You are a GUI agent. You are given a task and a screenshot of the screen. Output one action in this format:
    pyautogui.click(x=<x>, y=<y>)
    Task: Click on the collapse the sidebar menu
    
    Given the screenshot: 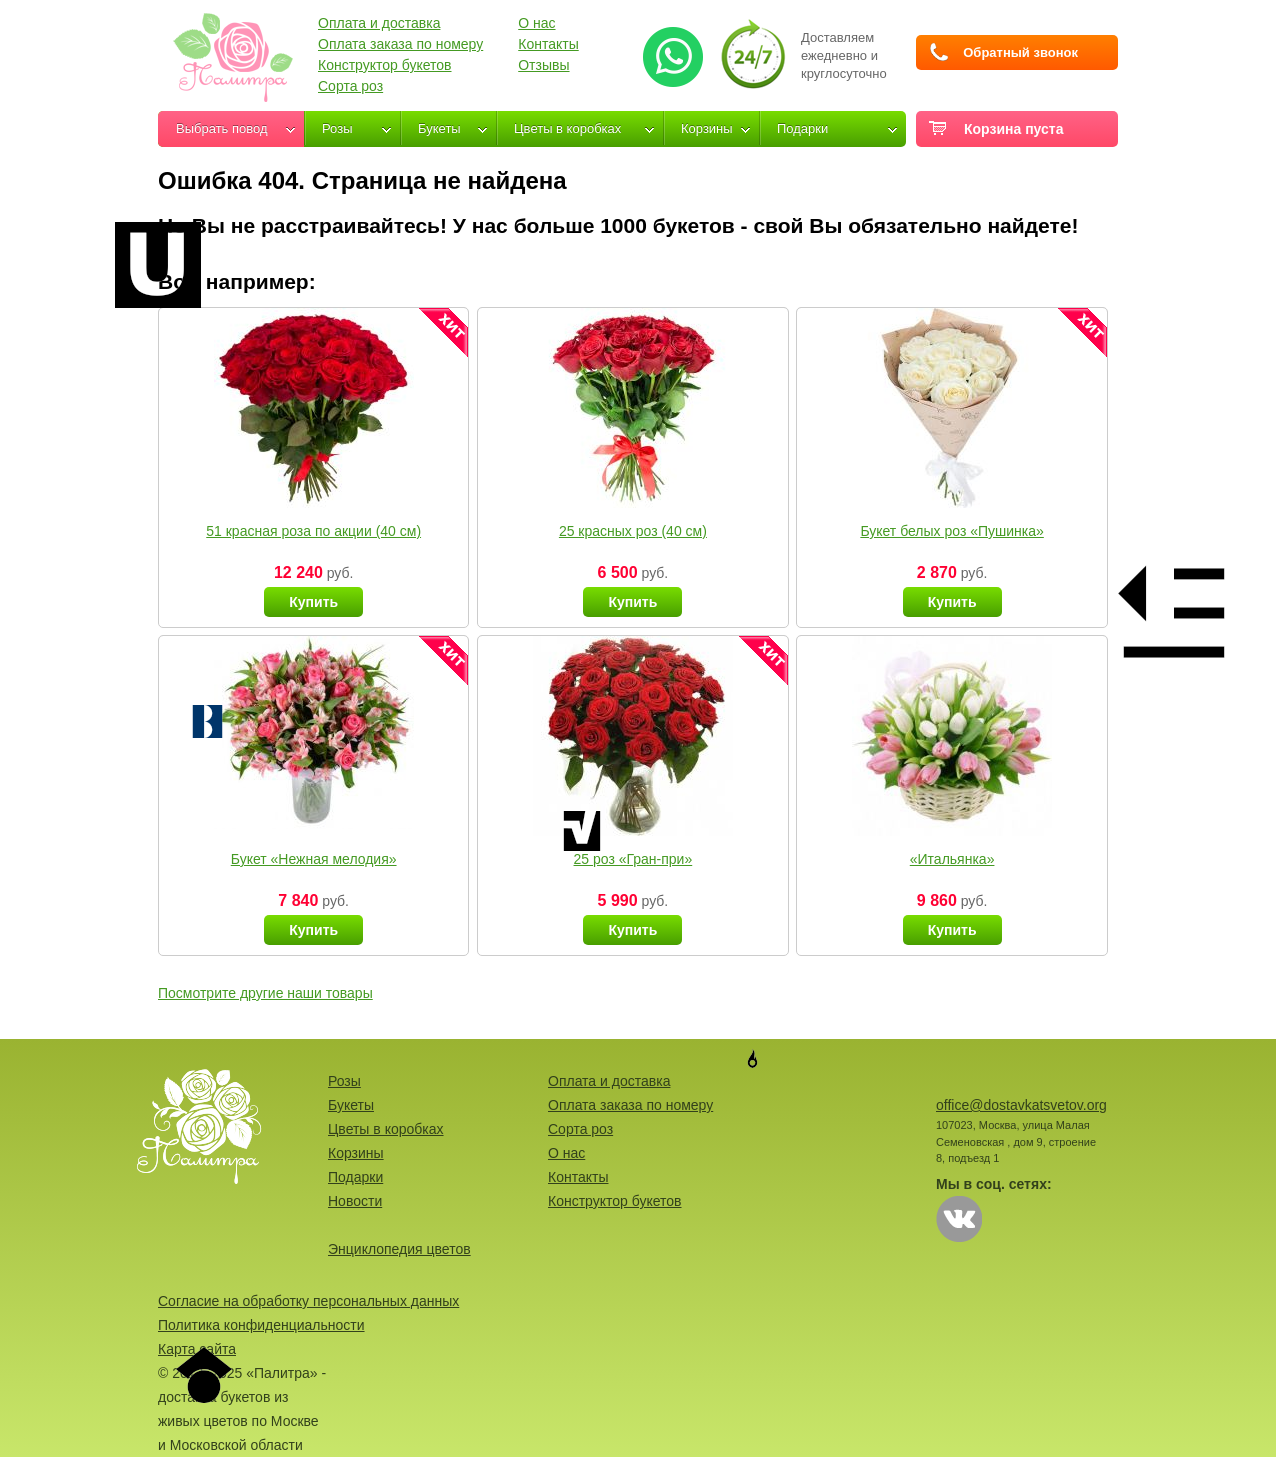 What is the action you would take?
    pyautogui.click(x=1174, y=613)
    